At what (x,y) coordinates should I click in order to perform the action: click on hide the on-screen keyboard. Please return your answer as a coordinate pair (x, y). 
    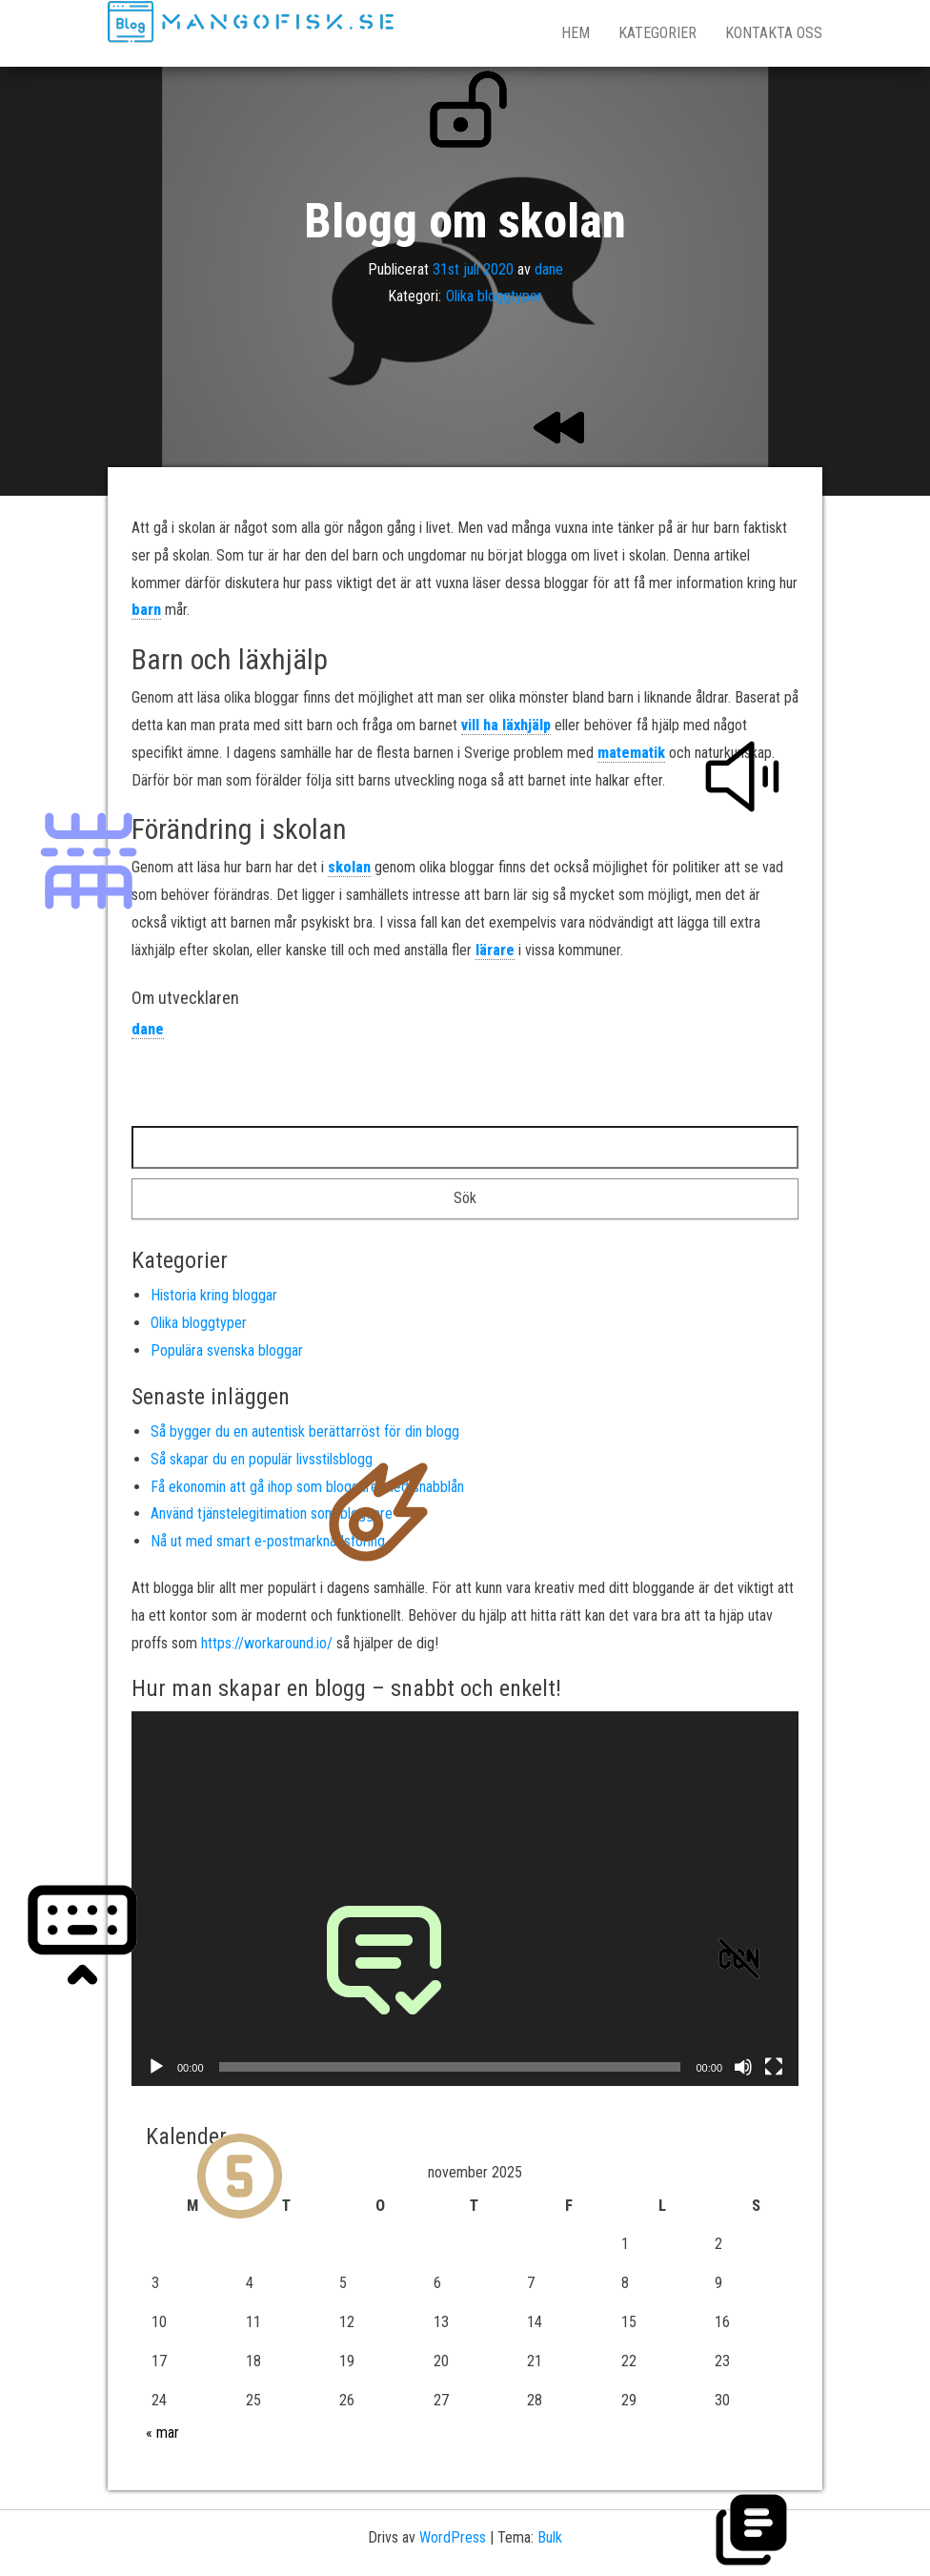
    Looking at the image, I should click on (82, 1934).